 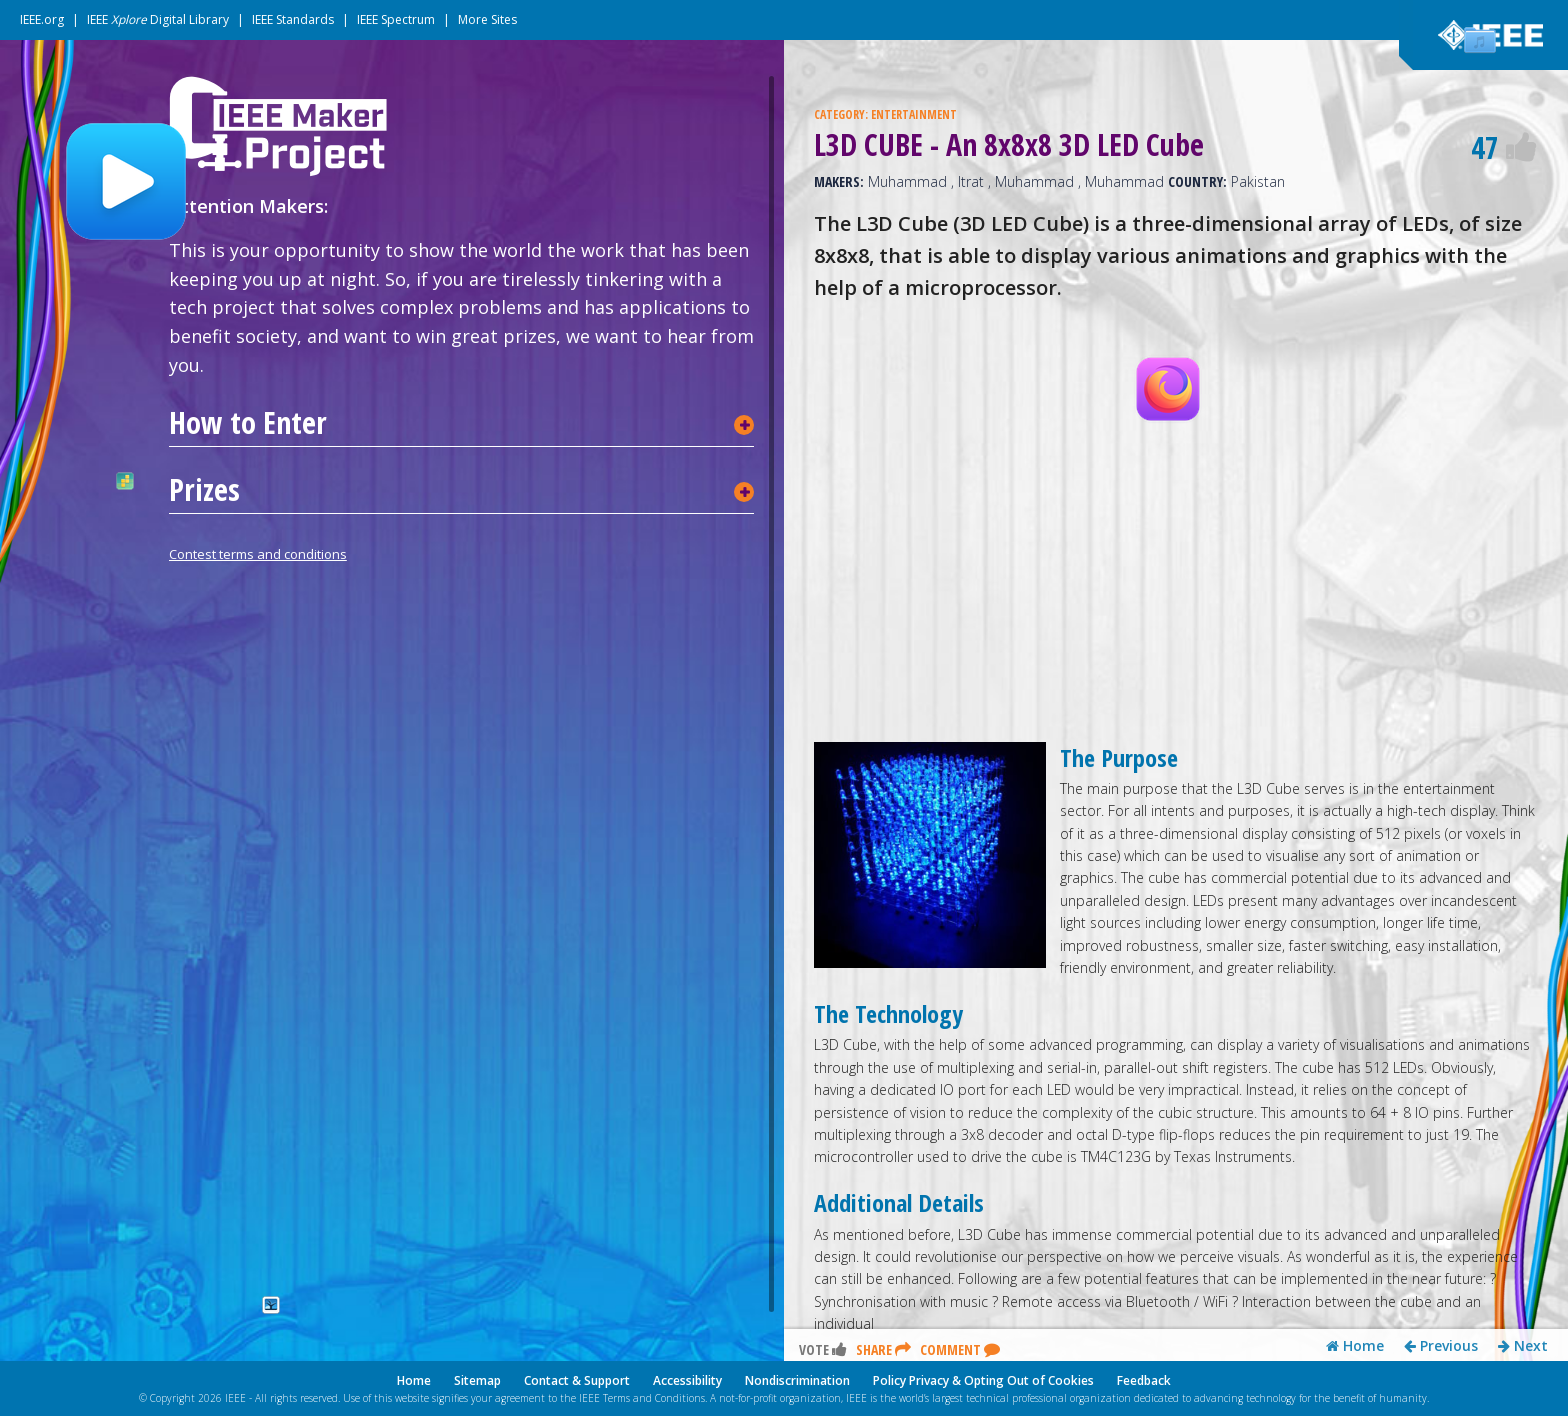 I want to click on open your music folder, so click(x=1480, y=40).